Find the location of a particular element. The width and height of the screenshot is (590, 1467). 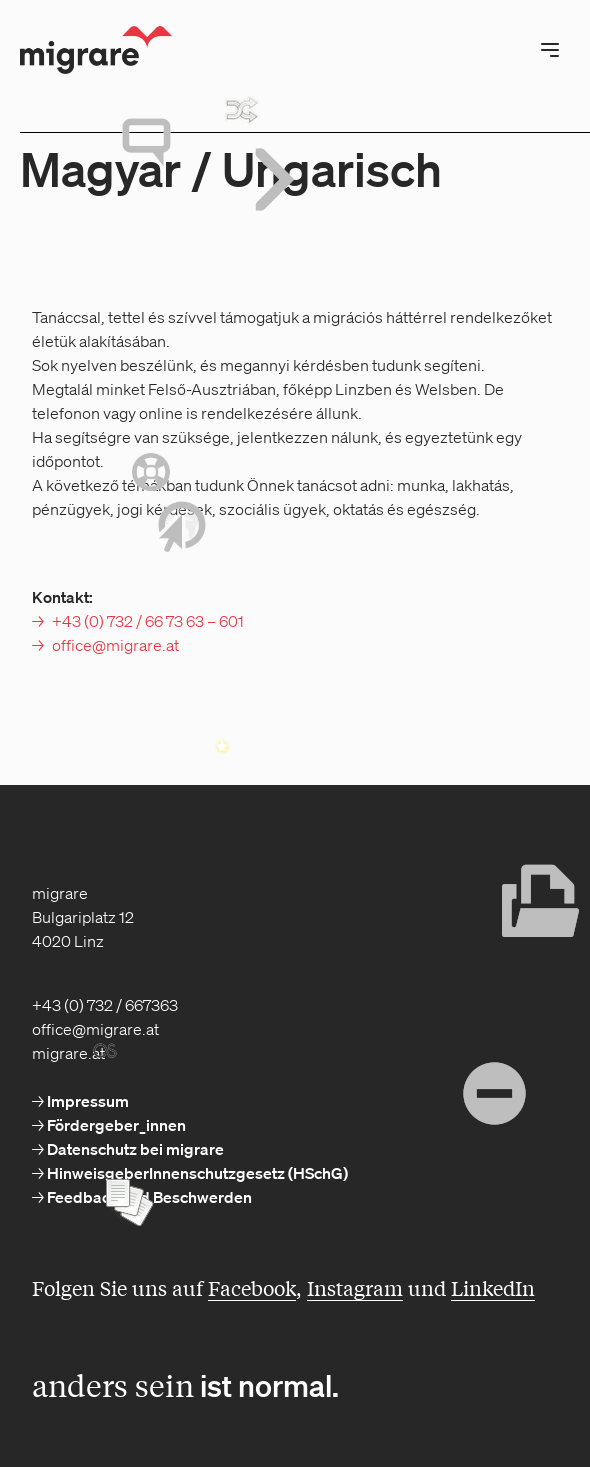

open a document from files is located at coordinates (540, 898).